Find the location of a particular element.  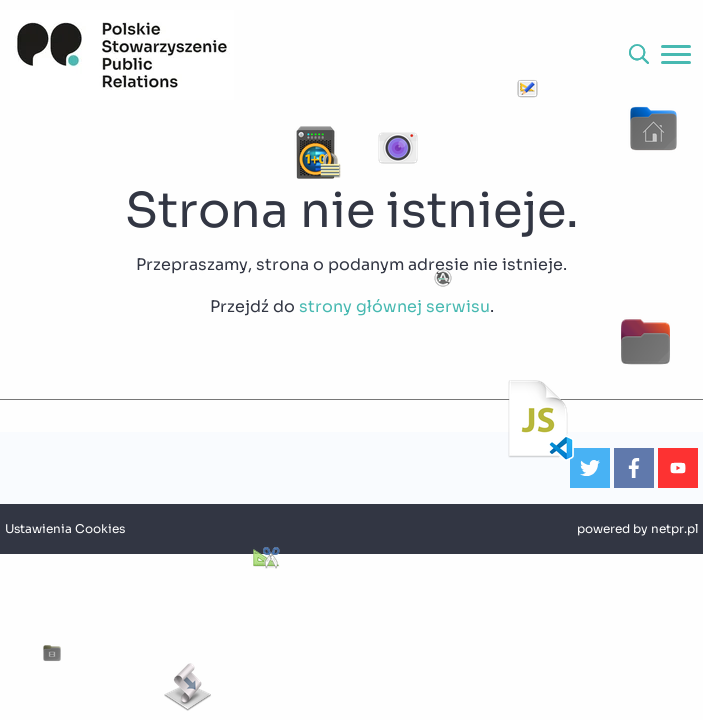

check for available software updates is located at coordinates (443, 278).